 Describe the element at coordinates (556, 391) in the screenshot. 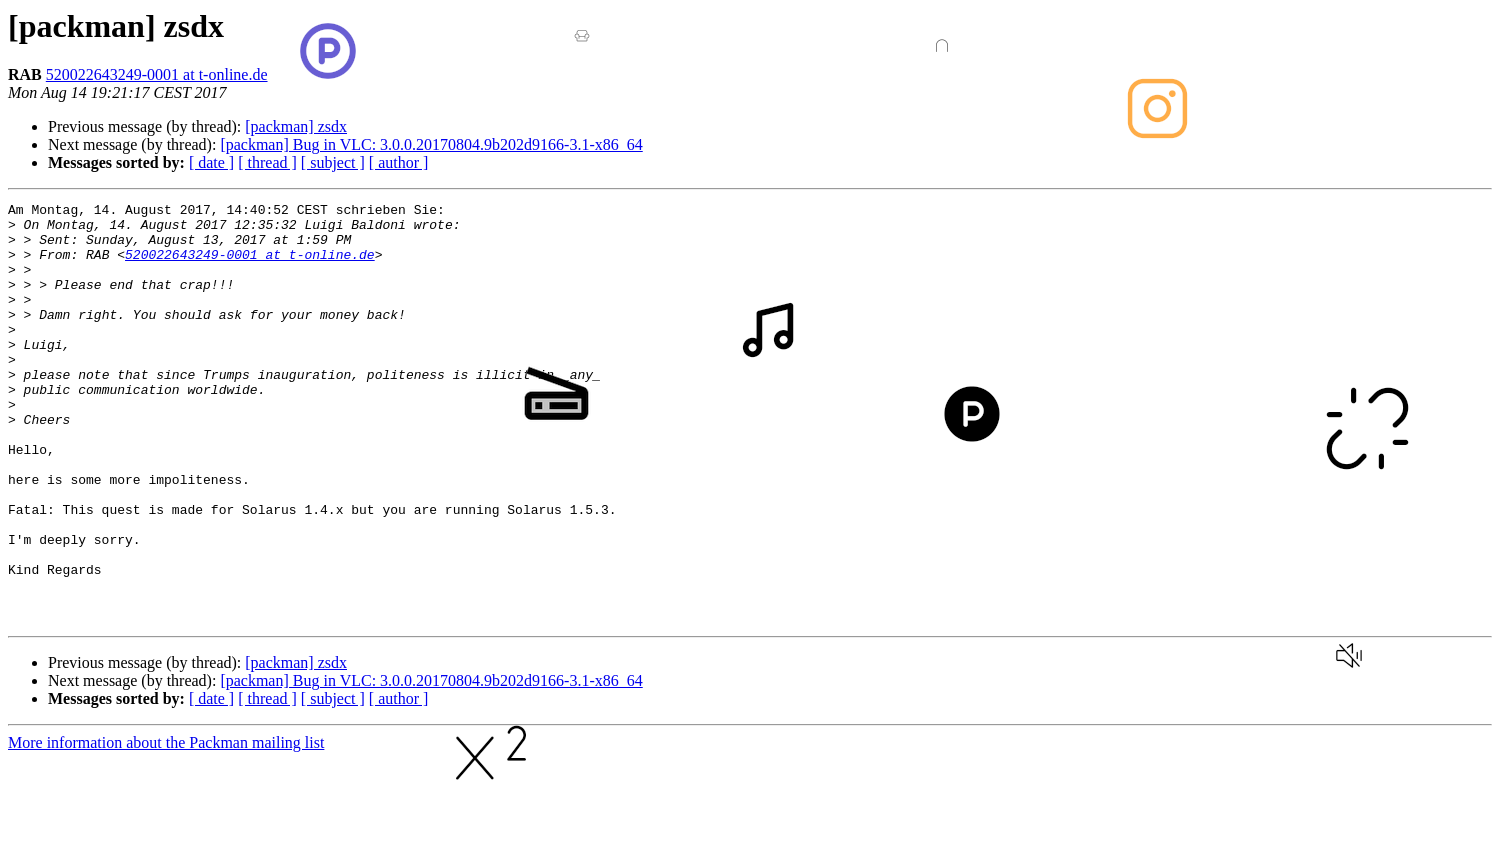

I see `scan a document or image` at that location.